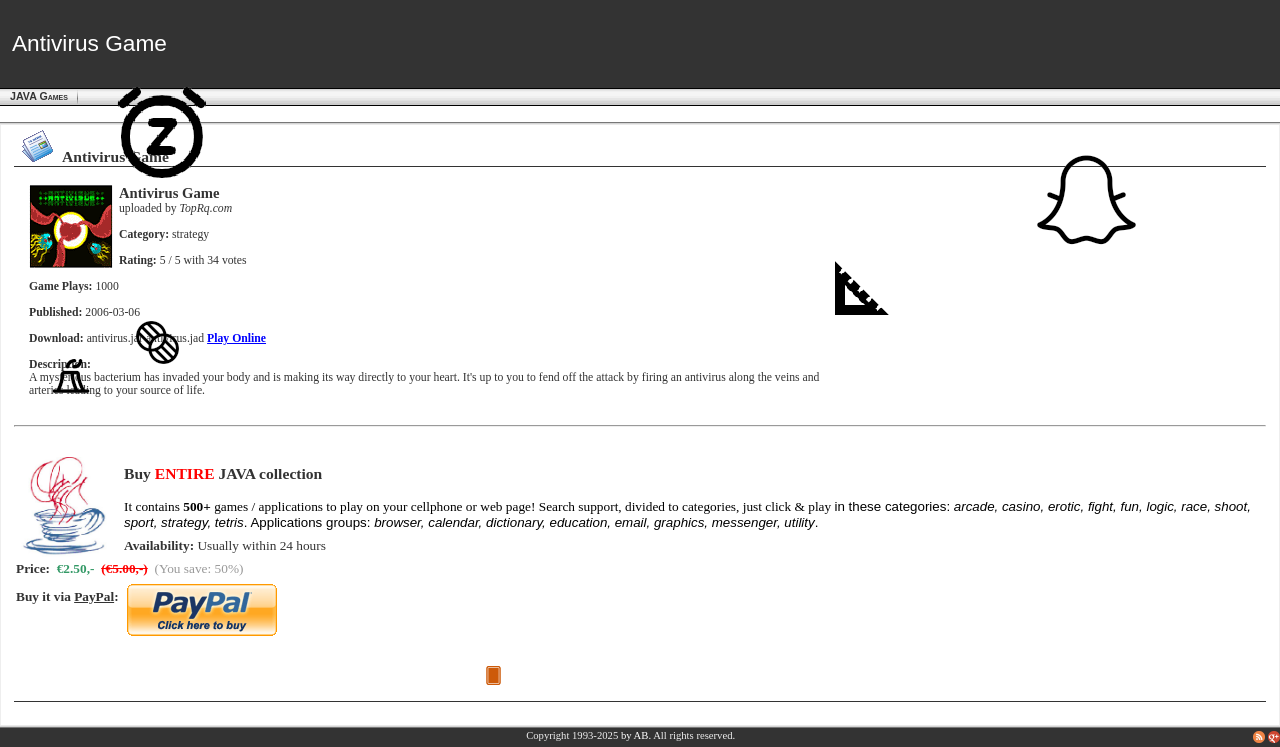  I want to click on snooze an alarm or reminder, so click(162, 132).